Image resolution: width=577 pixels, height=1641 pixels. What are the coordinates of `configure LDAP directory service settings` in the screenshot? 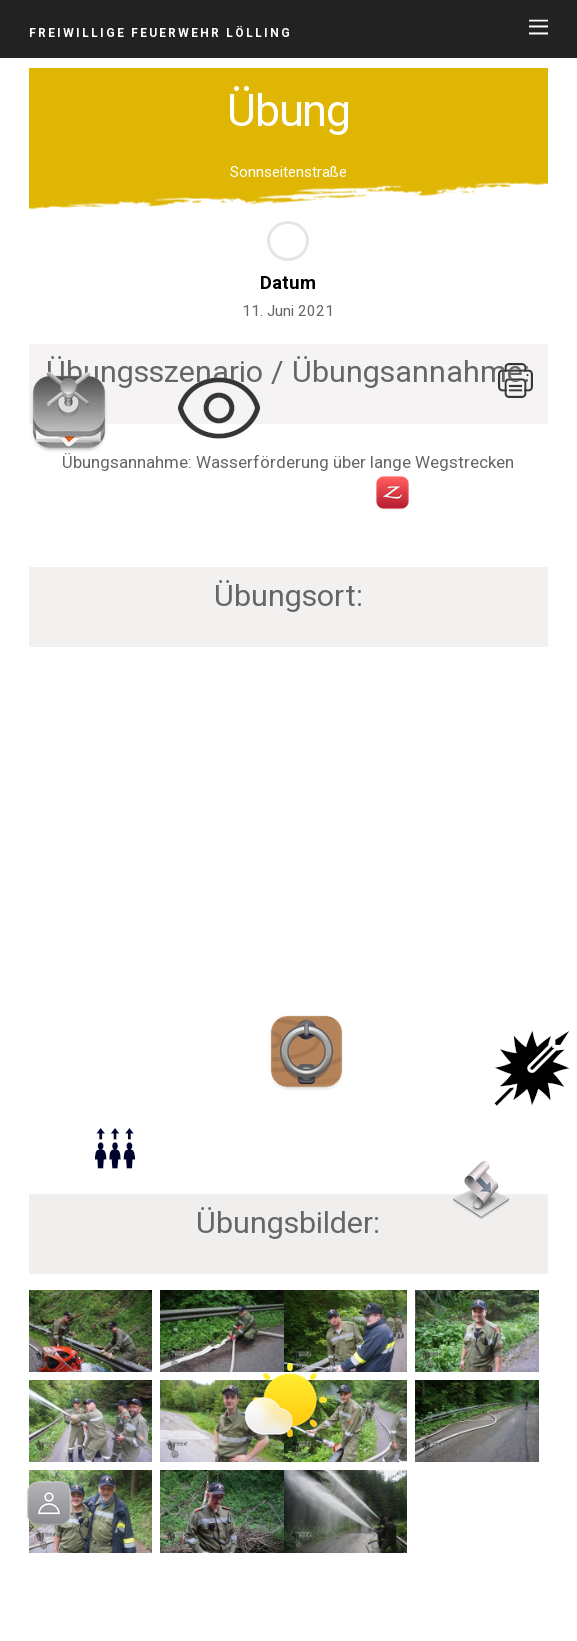 It's located at (49, 1504).